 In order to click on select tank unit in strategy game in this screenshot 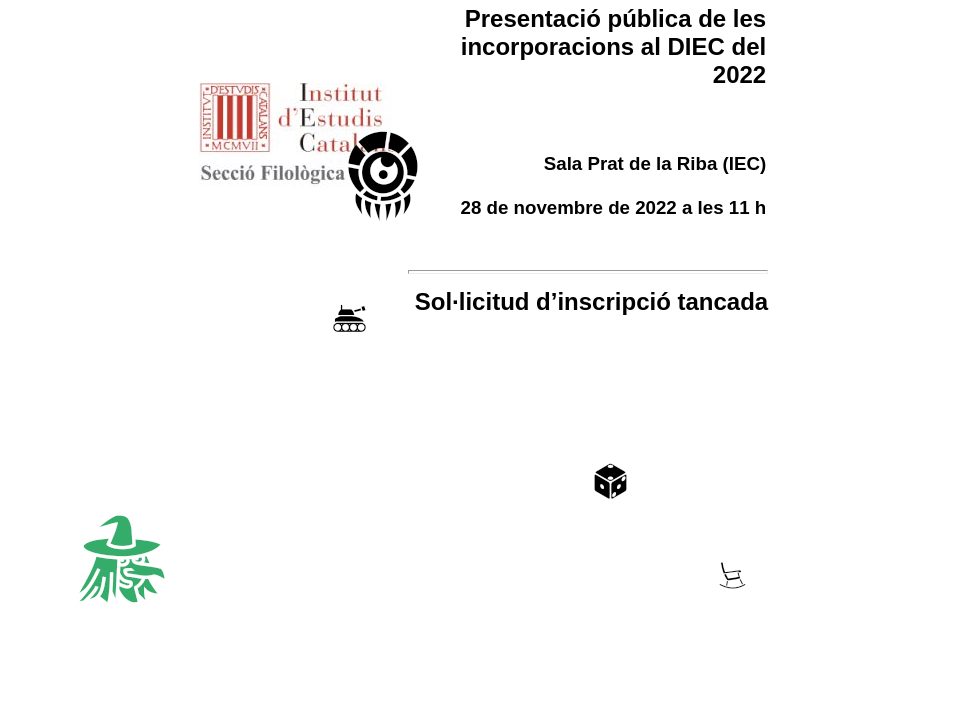, I will do `click(349, 319)`.